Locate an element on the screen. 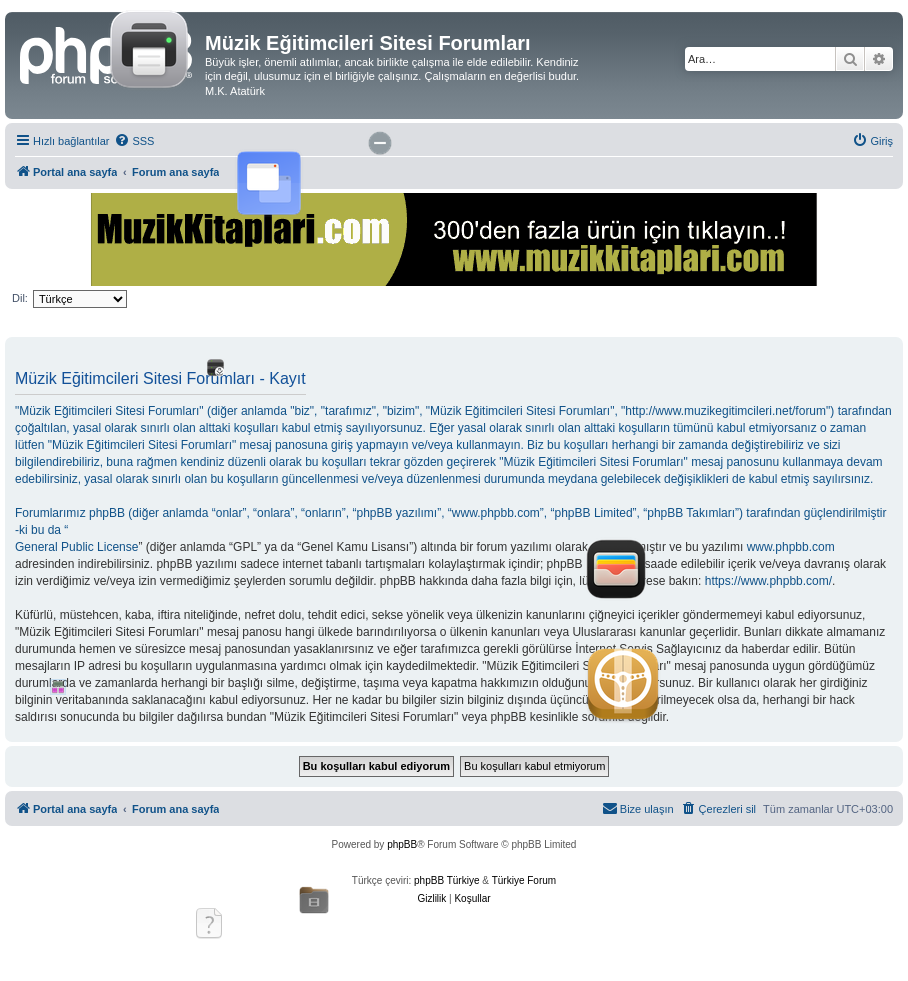  open boxflat racing wheel configuration app is located at coordinates (623, 684).